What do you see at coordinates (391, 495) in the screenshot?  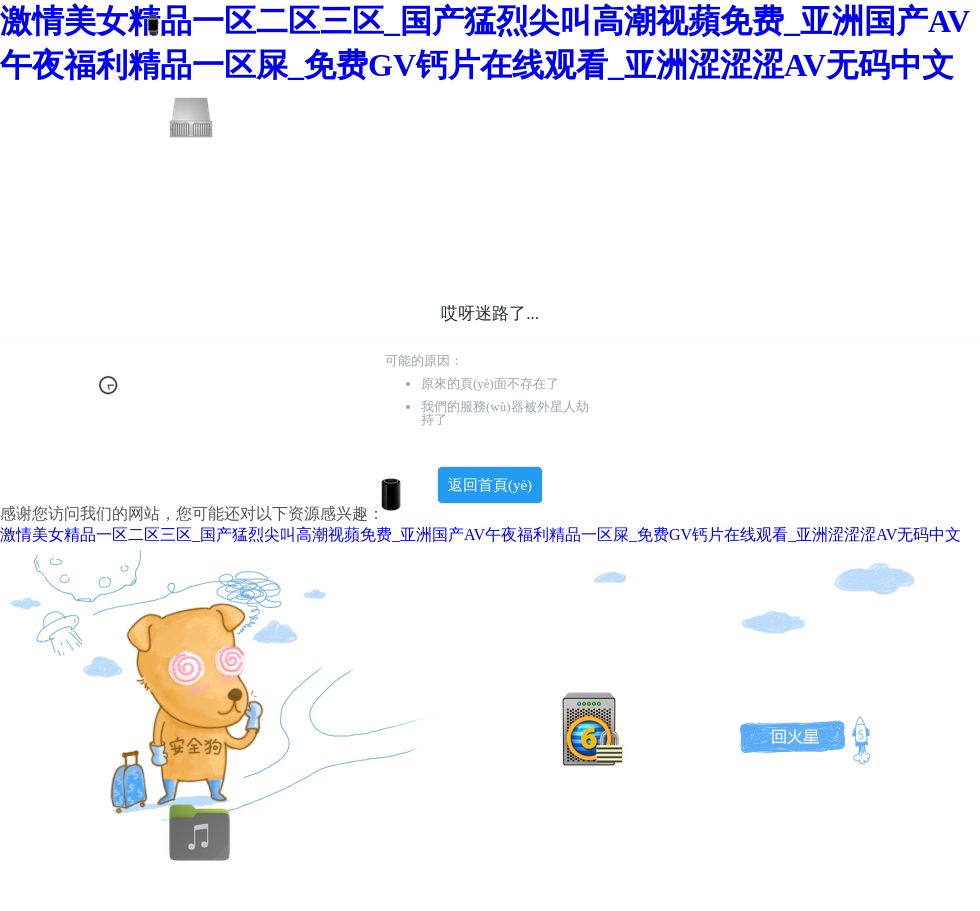 I see `mac pro (2013 cylinder model) device icon` at bounding box center [391, 495].